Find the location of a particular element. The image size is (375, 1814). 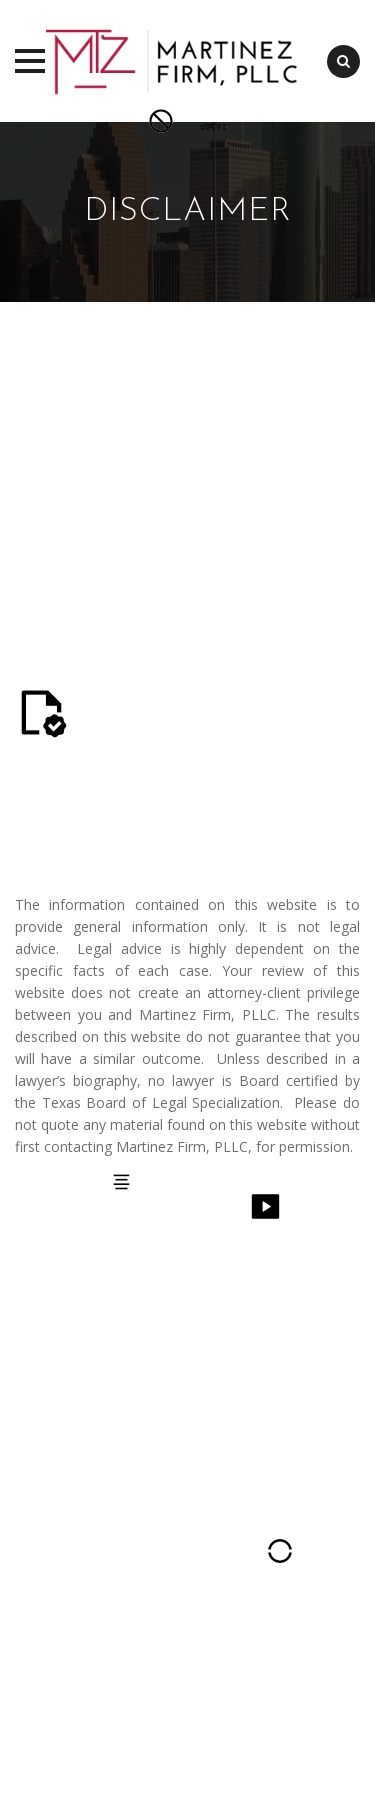

play a video or movie is located at coordinates (265, 1206).